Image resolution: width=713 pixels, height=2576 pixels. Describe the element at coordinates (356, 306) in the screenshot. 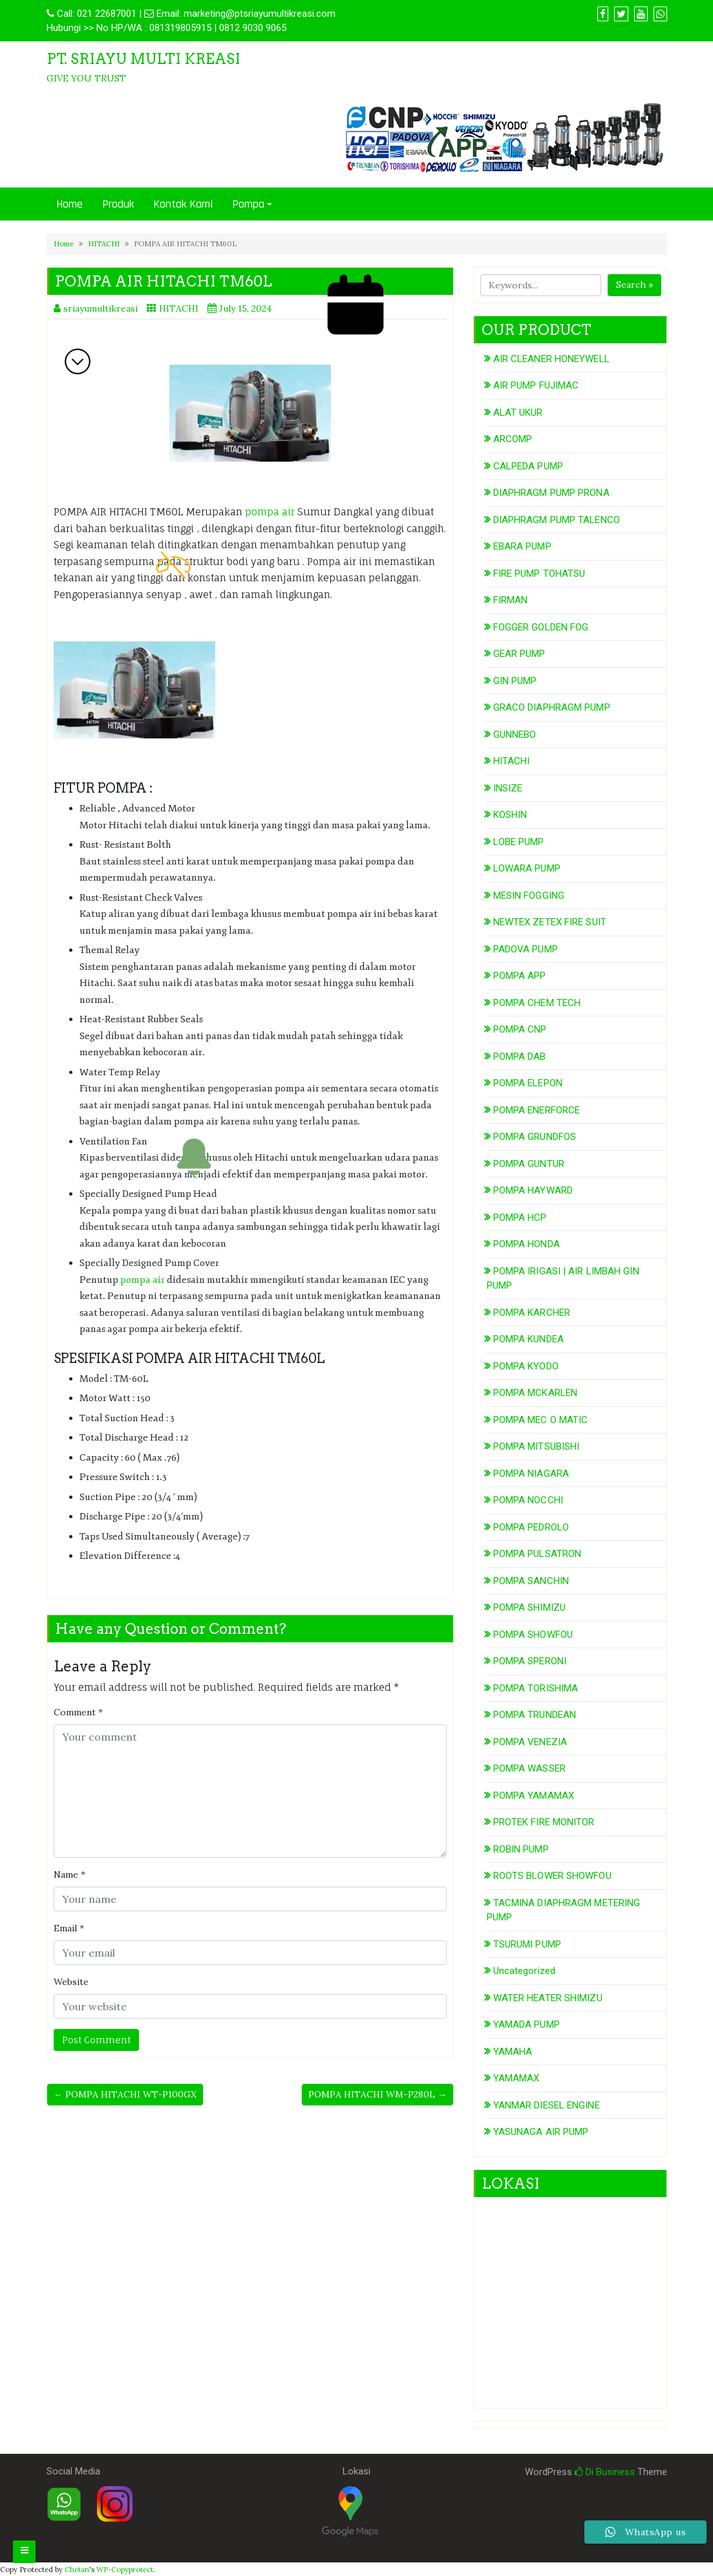

I see `view calendar or scheduled events` at that location.